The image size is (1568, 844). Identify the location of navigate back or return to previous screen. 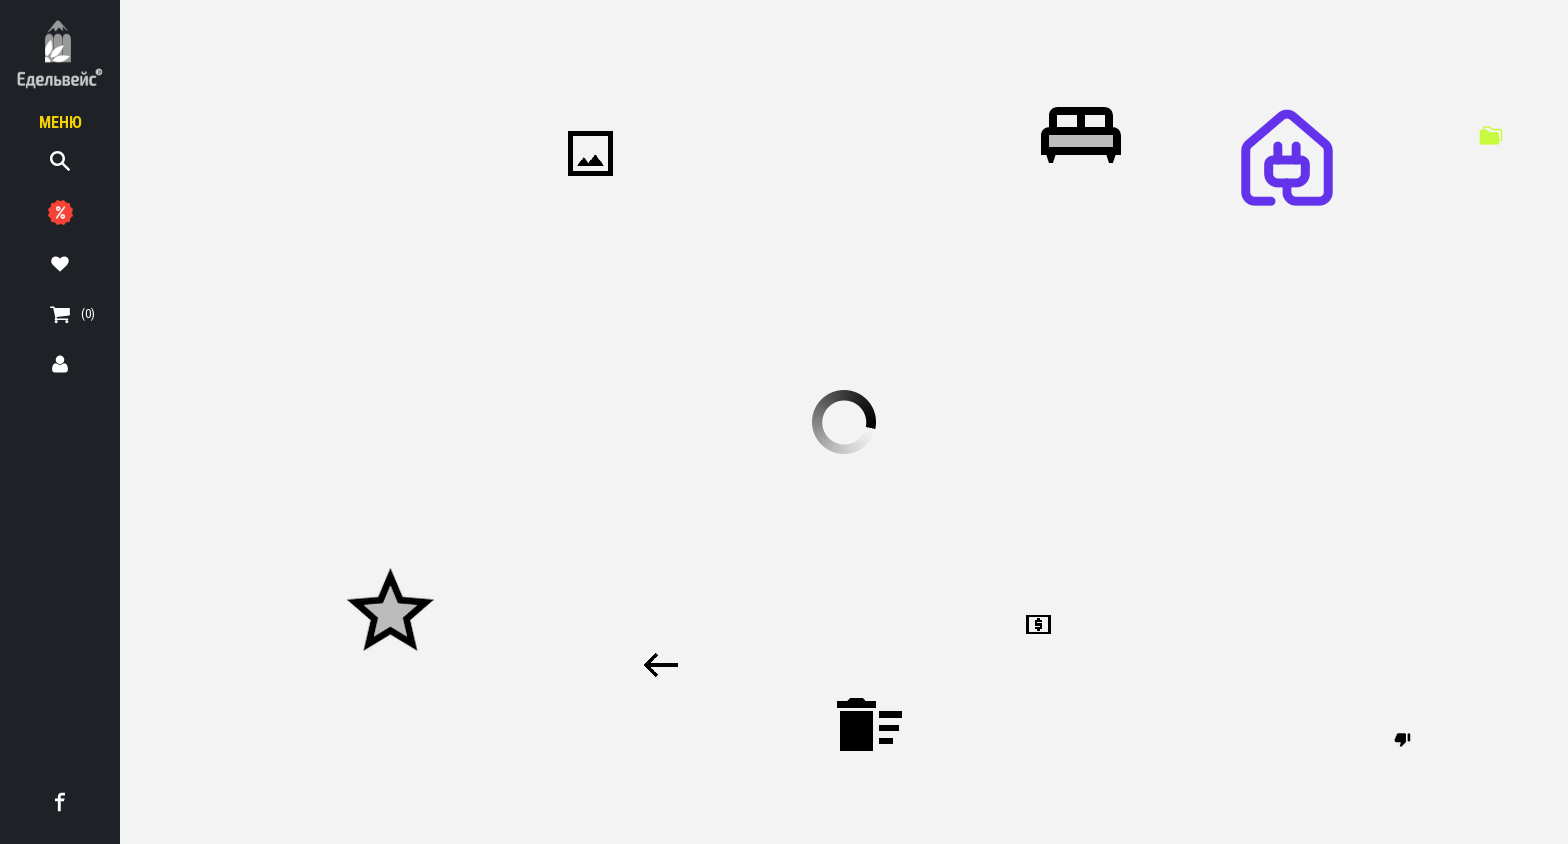
(661, 665).